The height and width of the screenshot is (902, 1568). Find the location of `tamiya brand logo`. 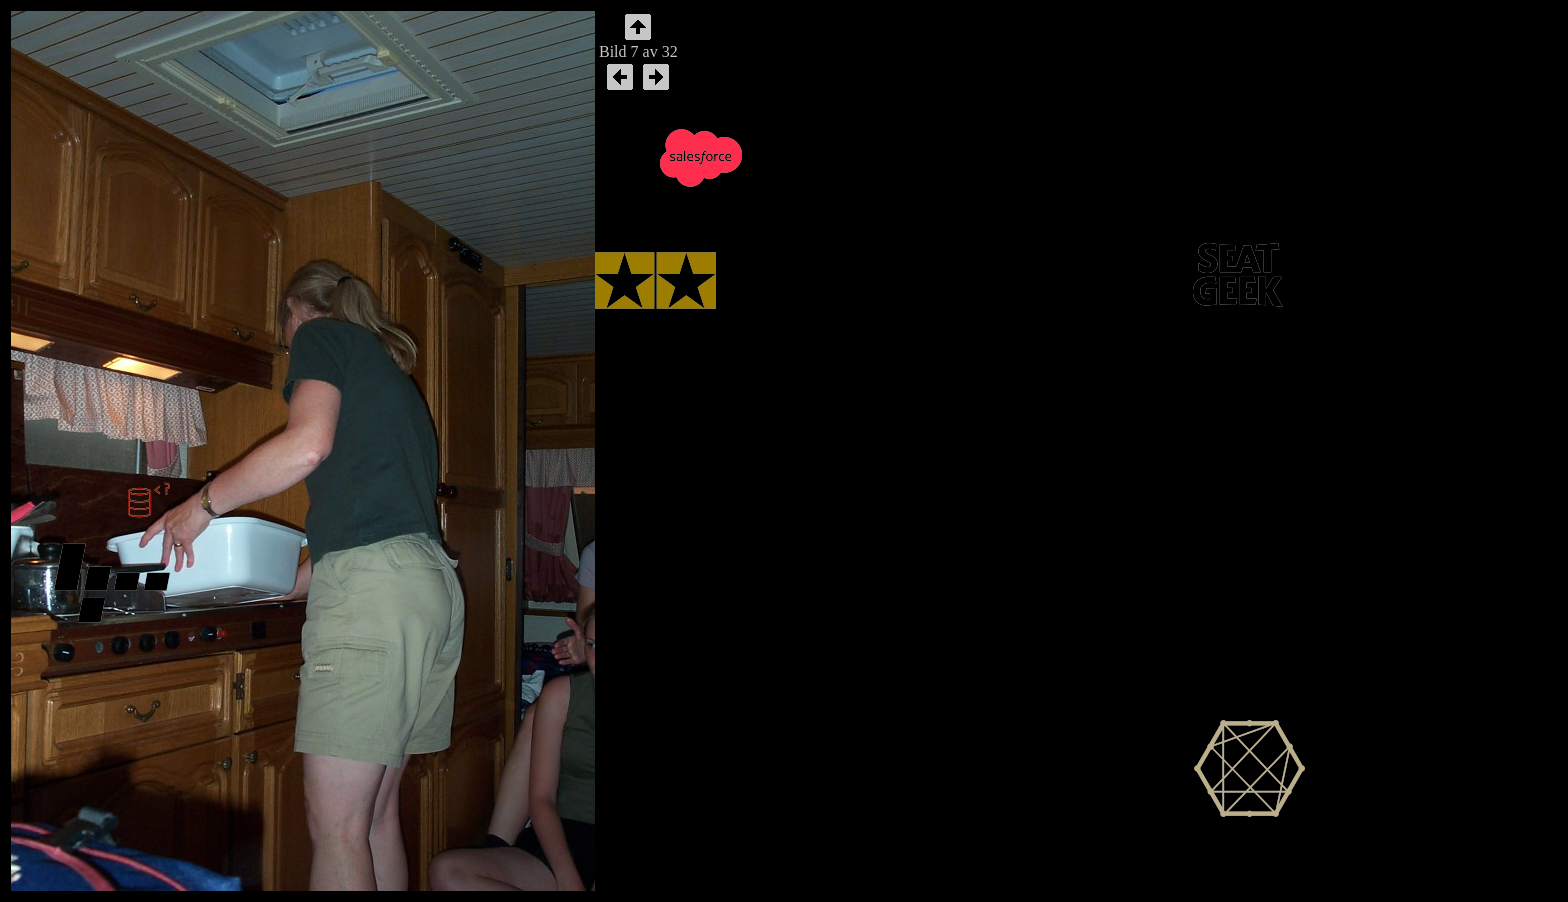

tamiya brand logo is located at coordinates (655, 280).